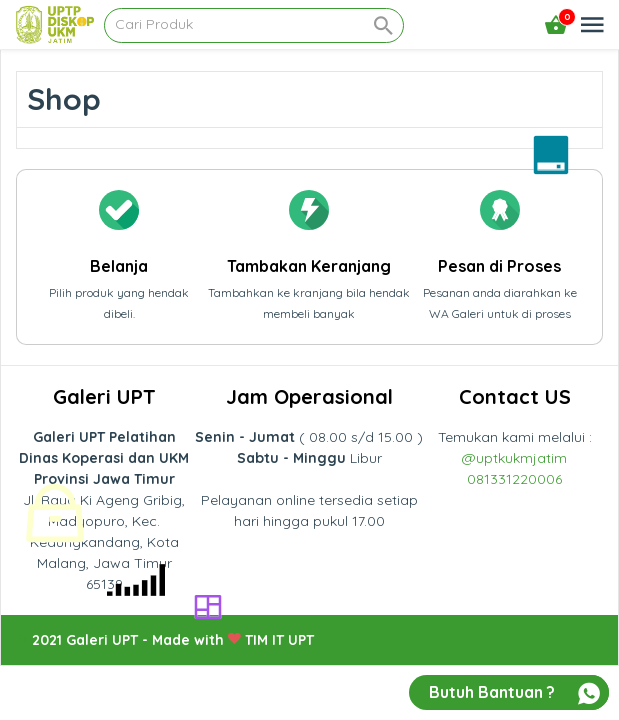 This screenshot has height=720, width=619. I want to click on view your shopping bag, so click(55, 513).